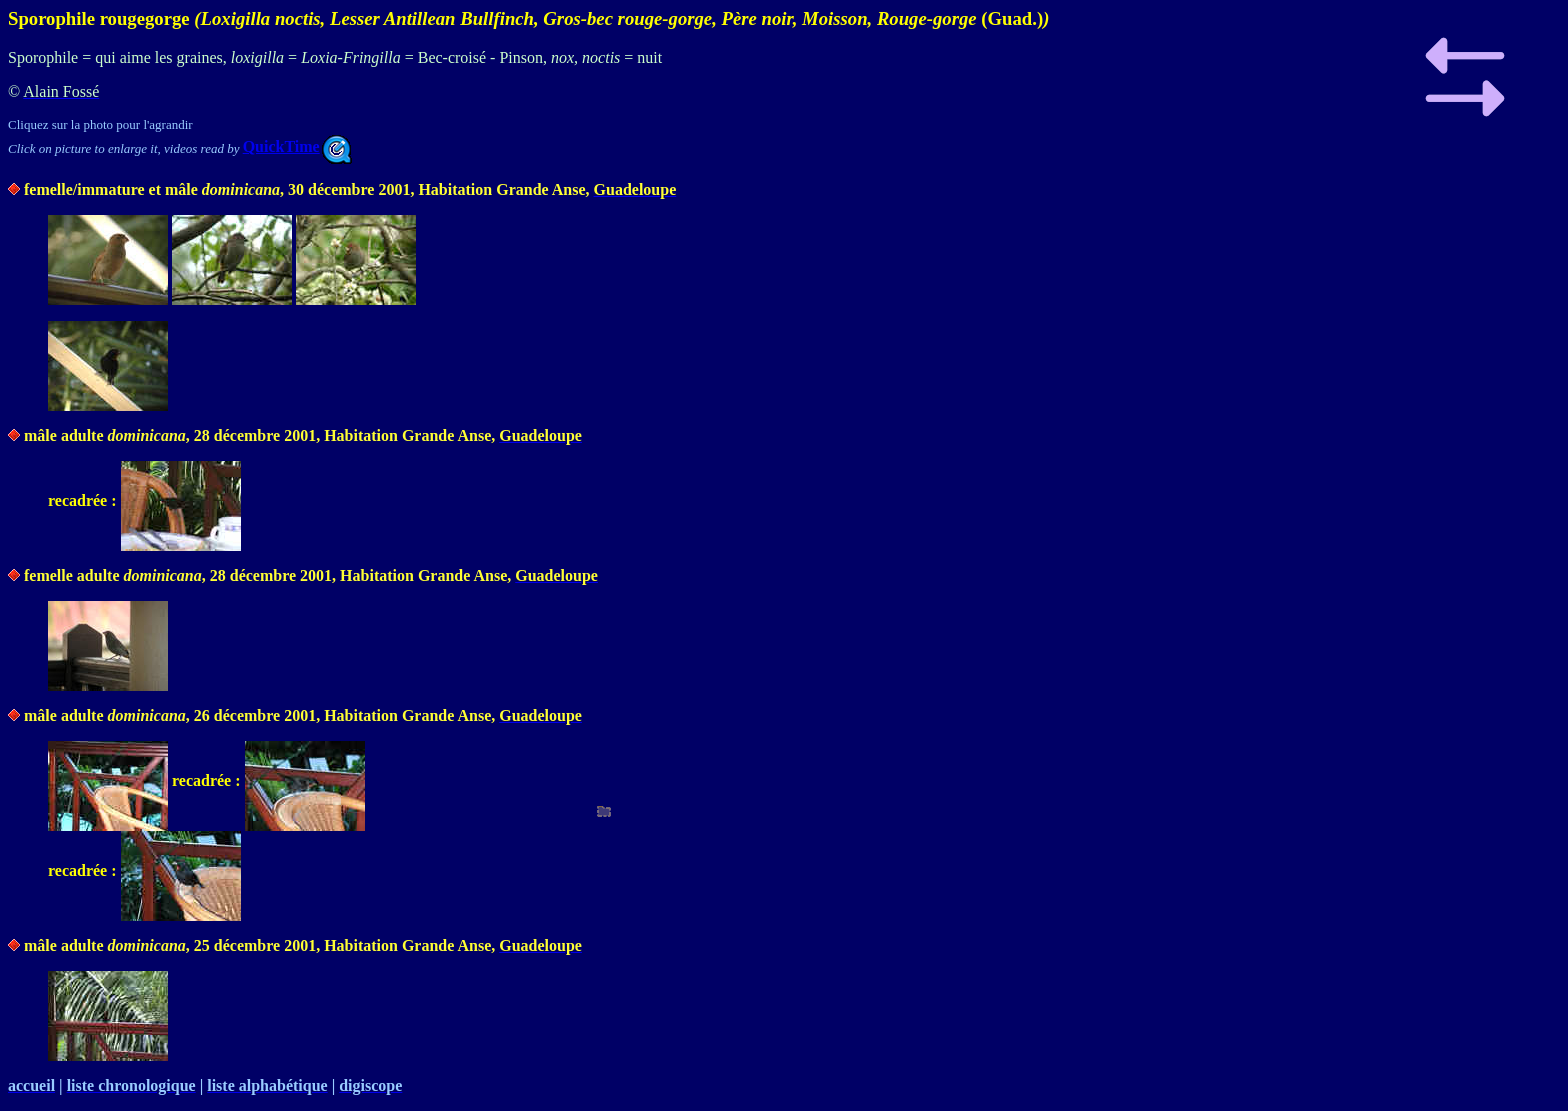 Image resolution: width=1568 pixels, height=1111 pixels. Describe the element at coordinates (1465, 77) in the screenshot. I see `swap or exchange items` at that location.